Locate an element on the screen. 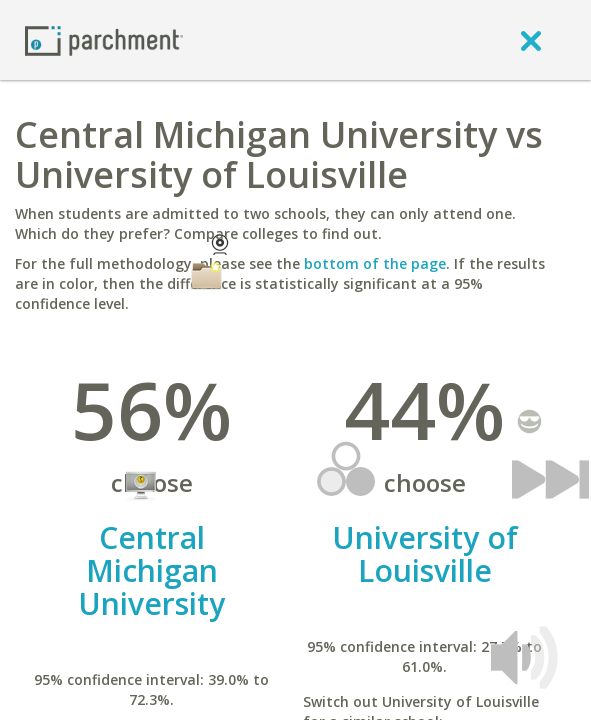 The height and width of the screenshot is (720, 591). react with a cool or confident emoji is located at coordinates (529, 421).